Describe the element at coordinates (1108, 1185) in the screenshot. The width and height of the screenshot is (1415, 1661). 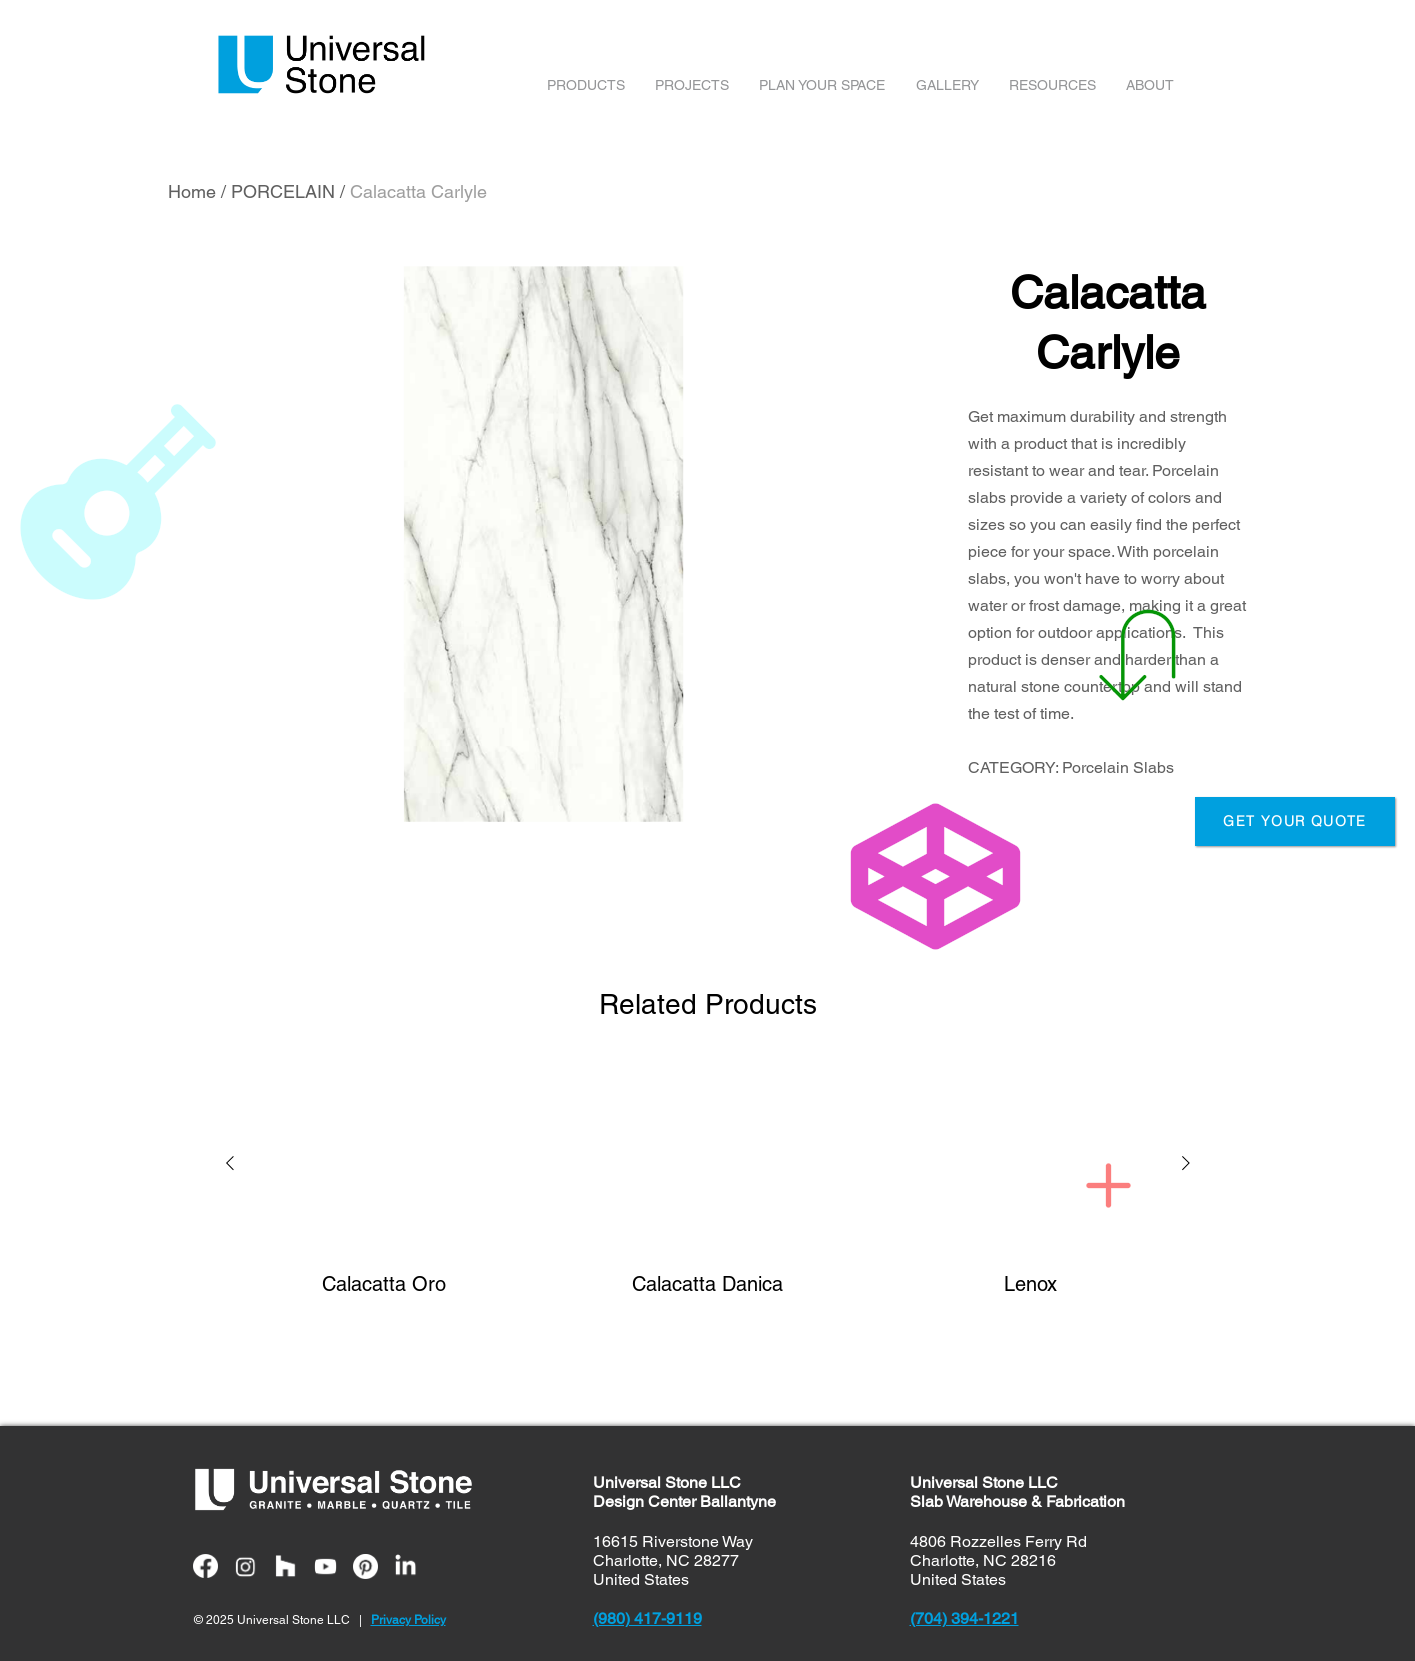
I see `add a new item` at that location.